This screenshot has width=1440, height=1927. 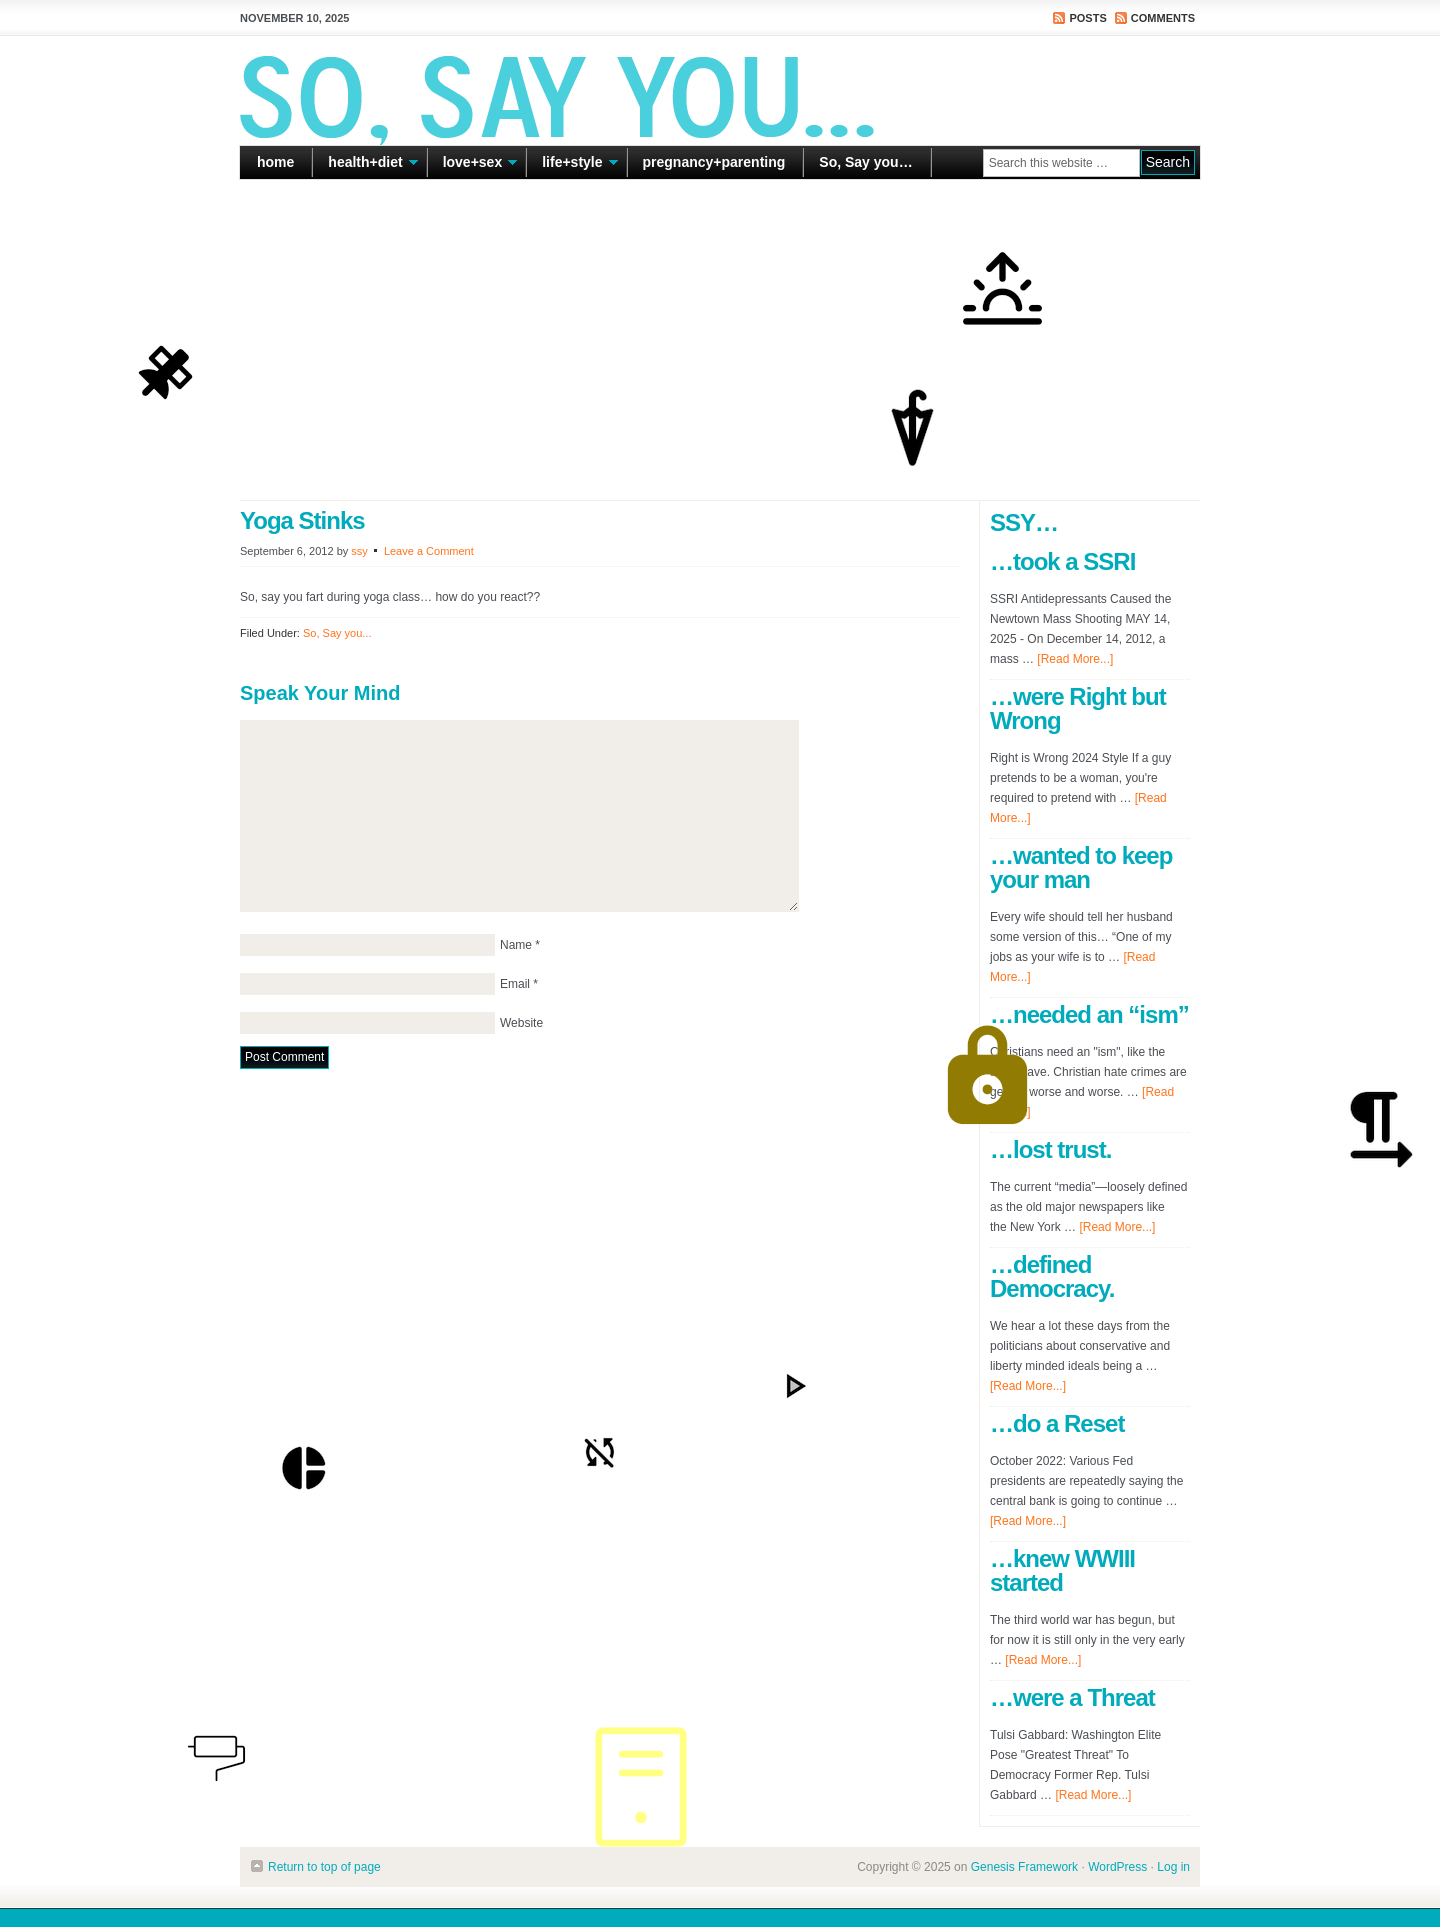 I want to click on indicates rainy weather conditions, so click(x=912, y=429).